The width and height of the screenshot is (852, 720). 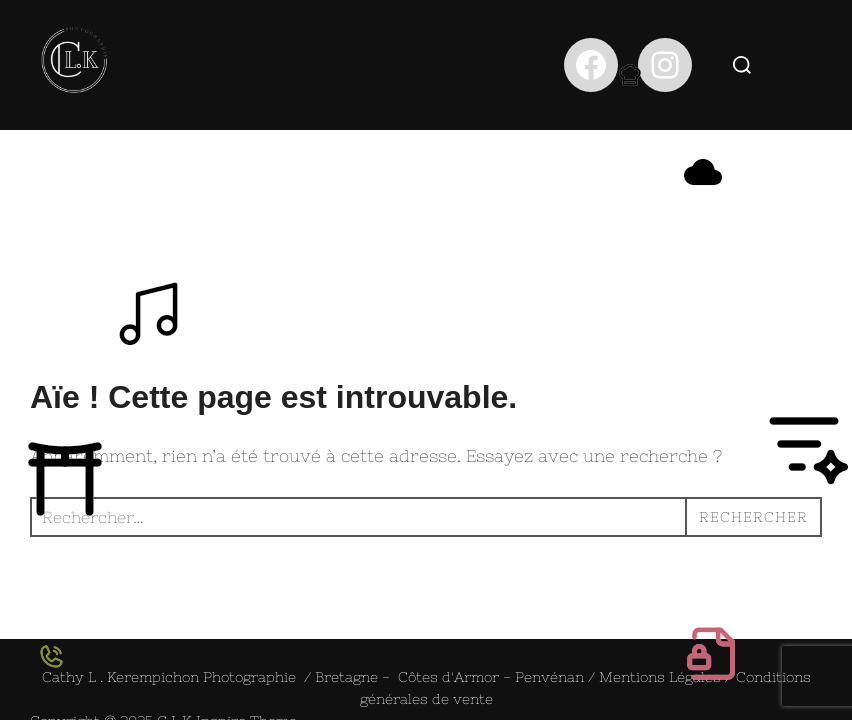 What do you see at coordinates (703, 172) in the screenshot?
I see `access cloud storage` at bounding box center [703, 172].